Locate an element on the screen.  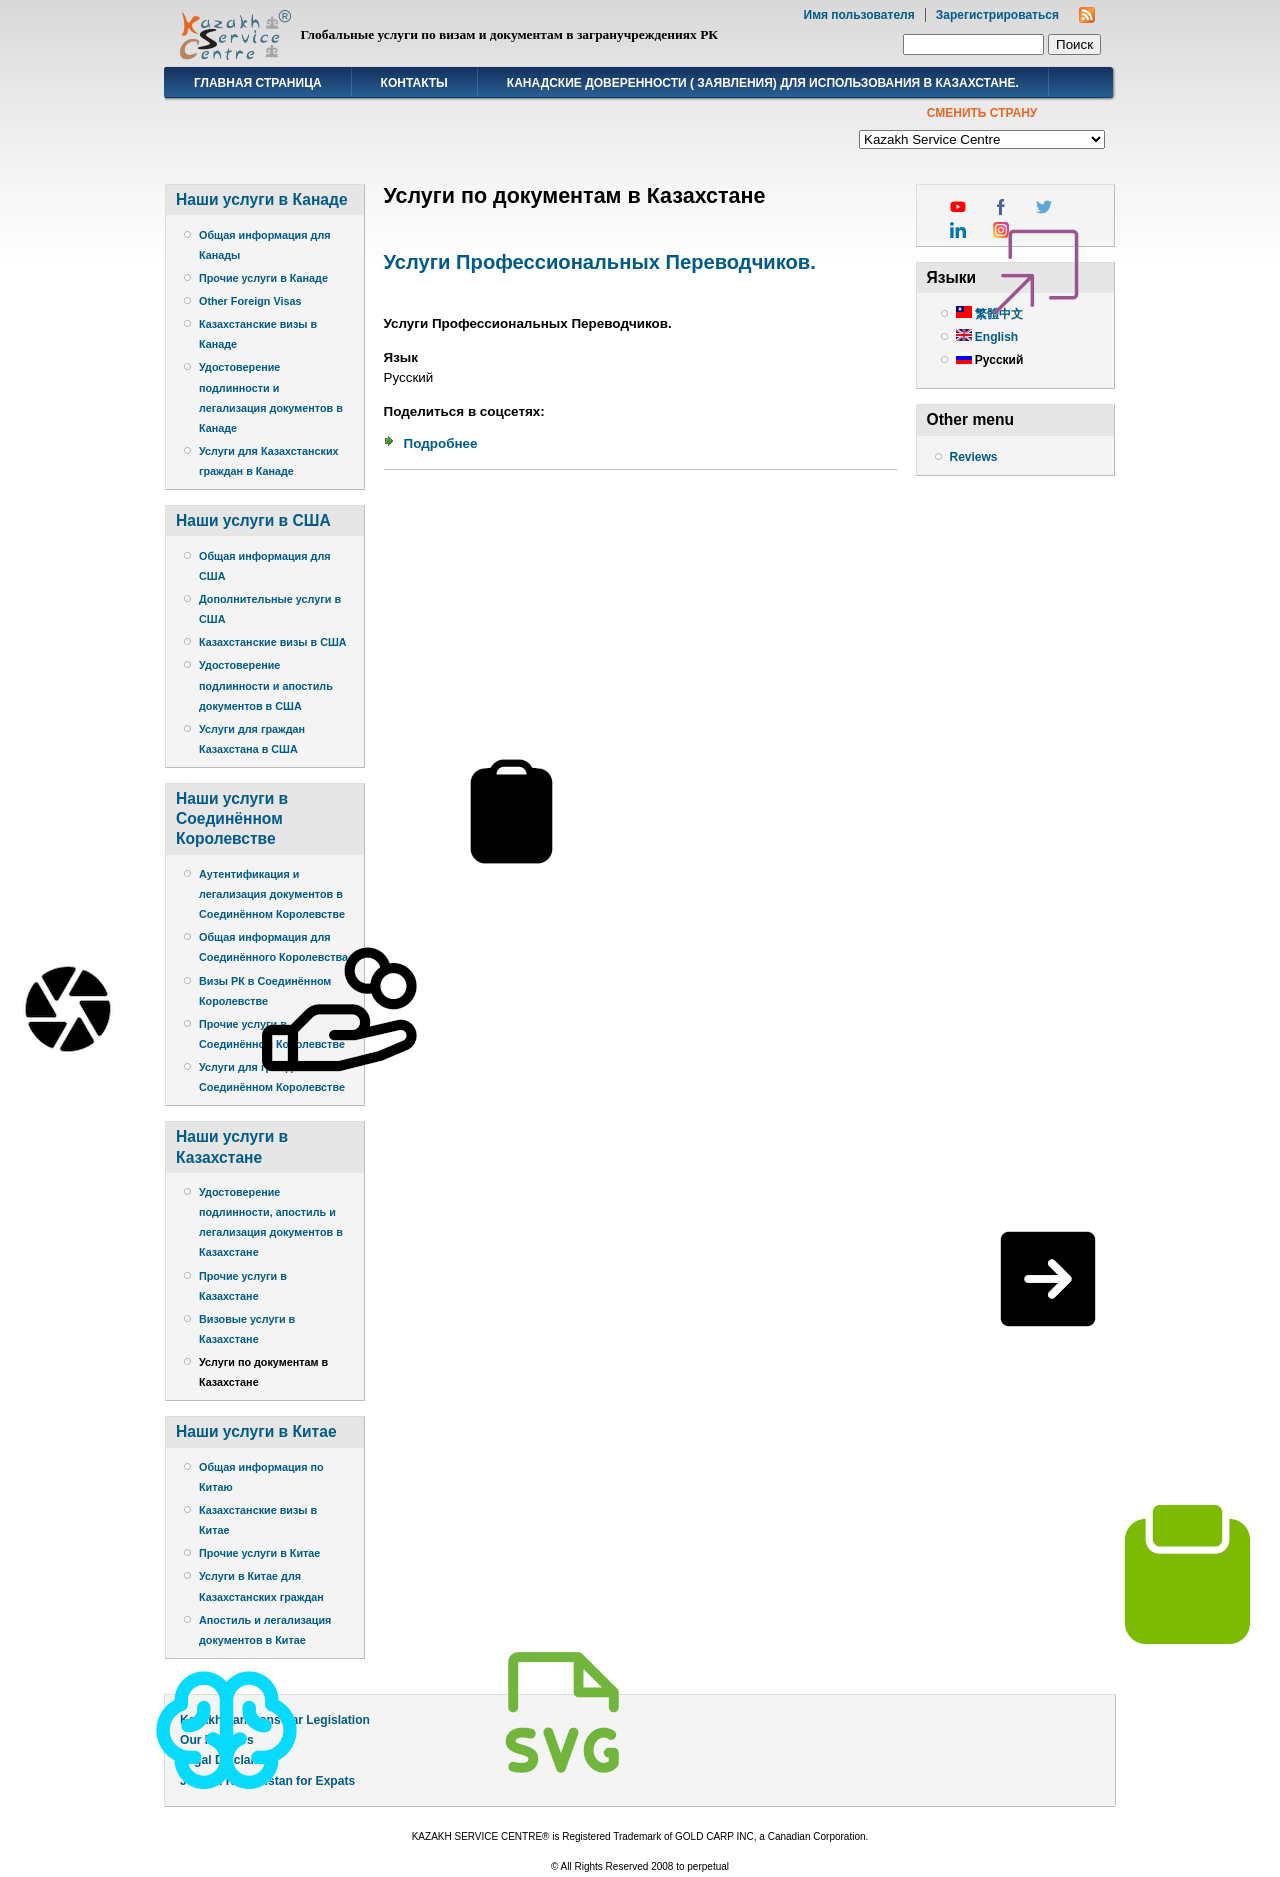
copy to clipboard is located at coordinates (1187, 1574).